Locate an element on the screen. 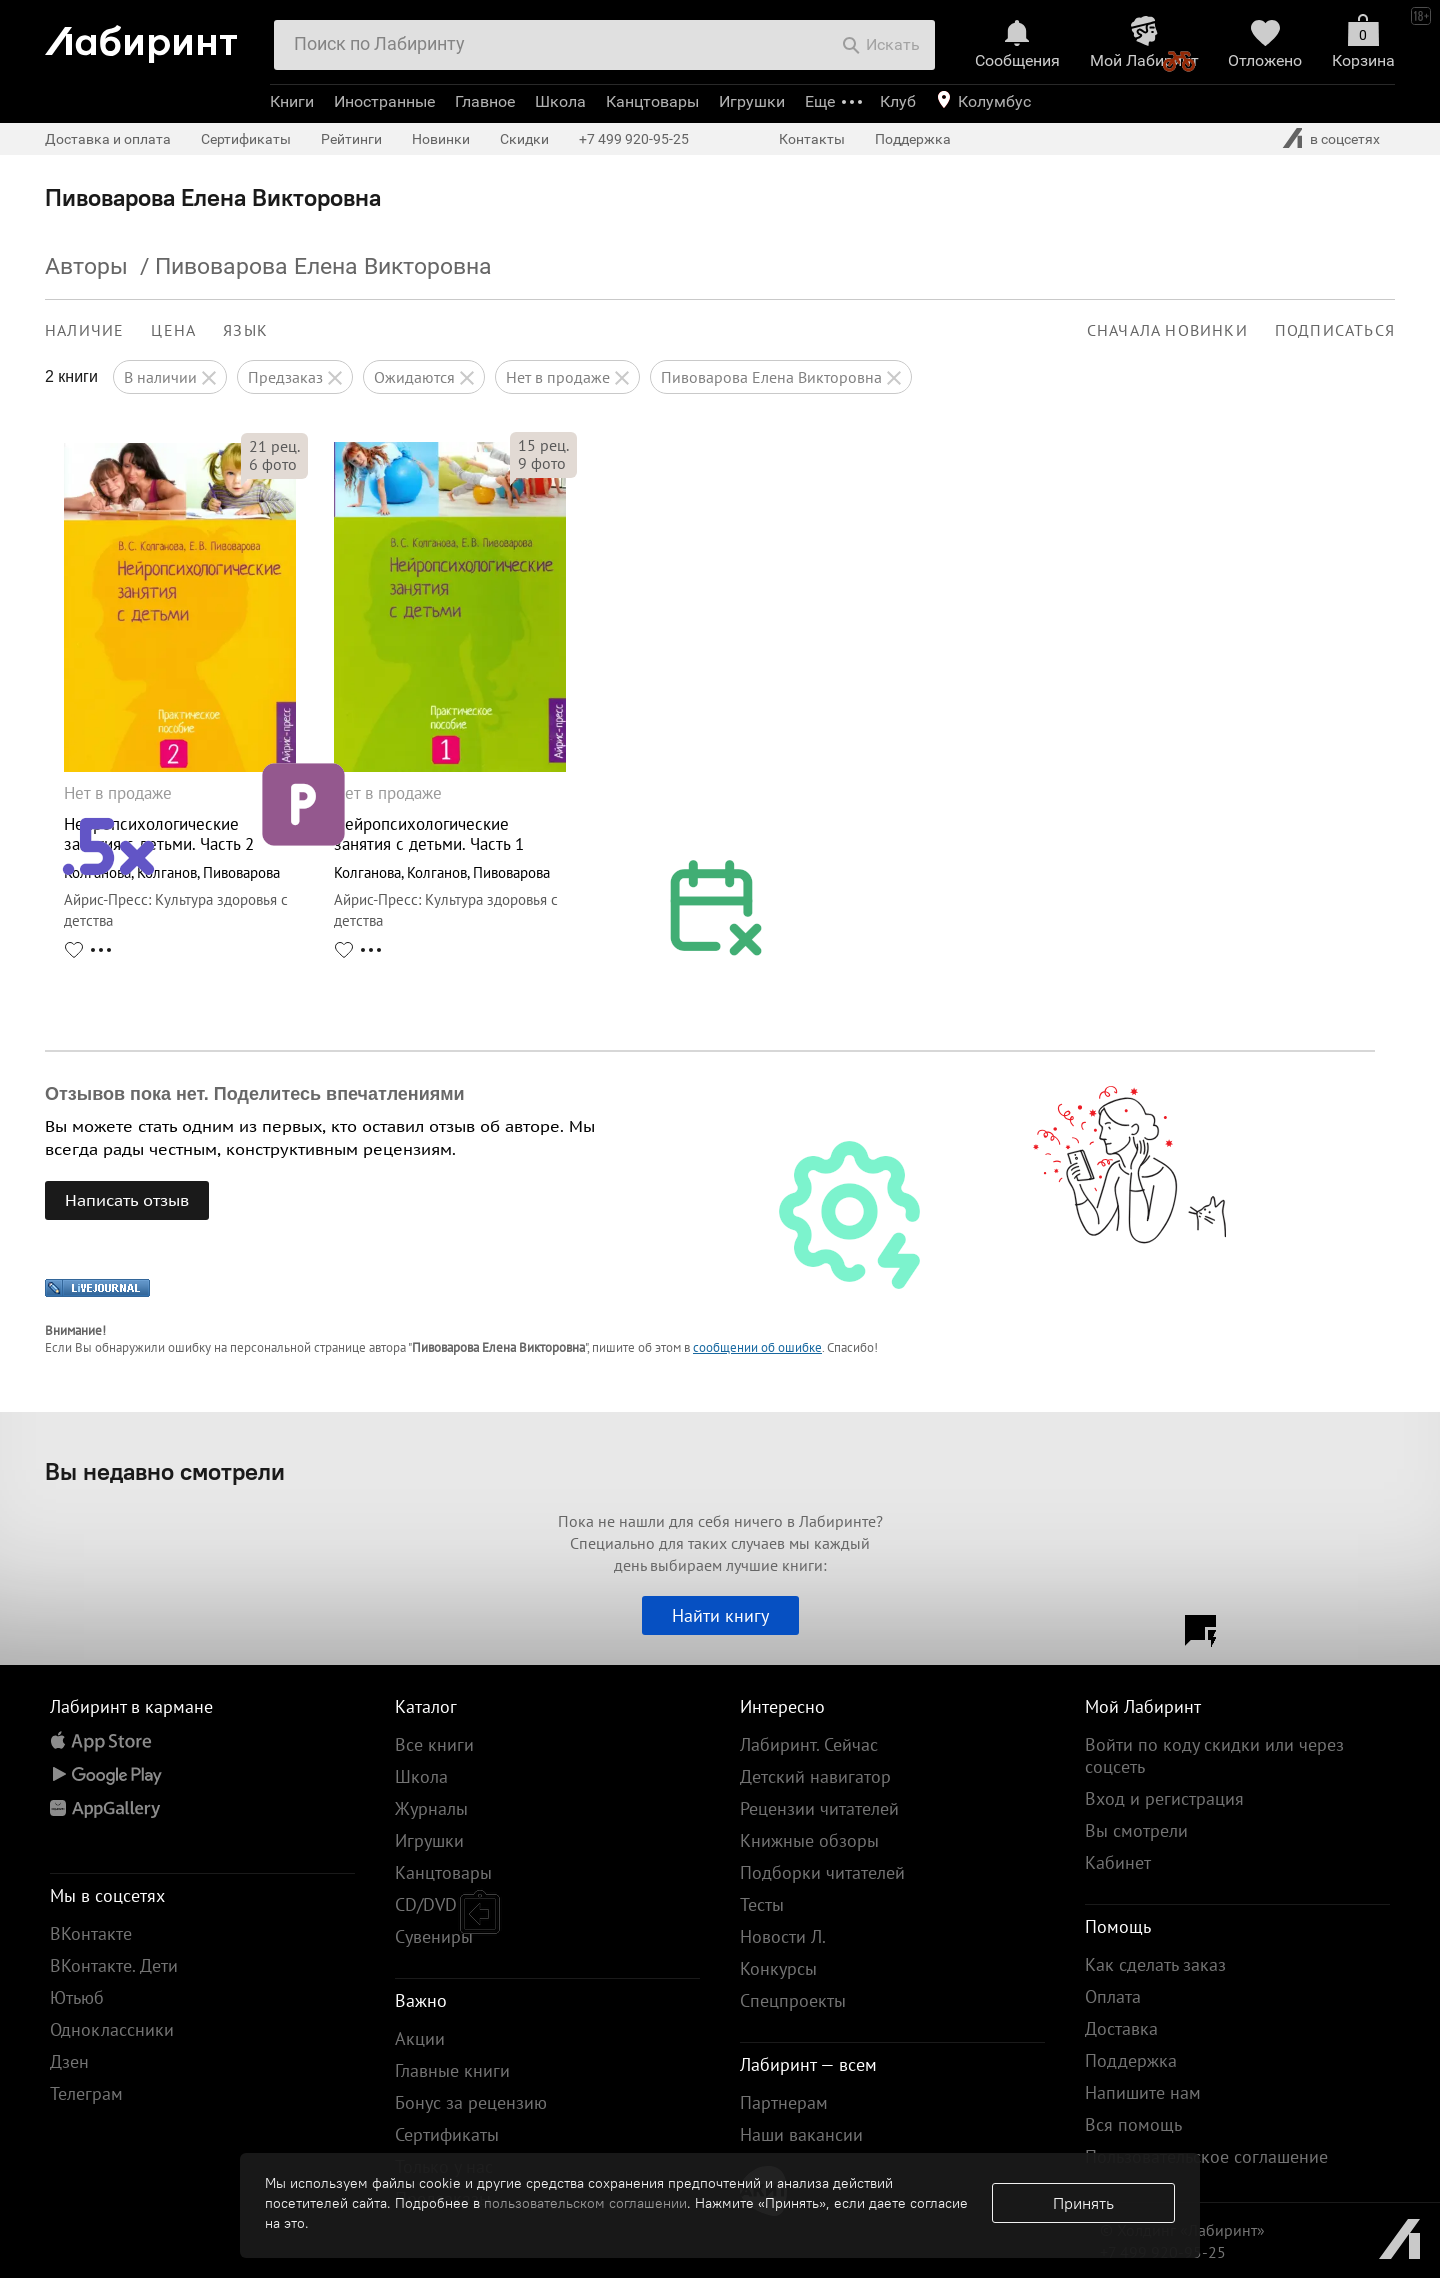 The image size is (1440, 2278). access power or performance settings is located at coordinates (849, 1211).